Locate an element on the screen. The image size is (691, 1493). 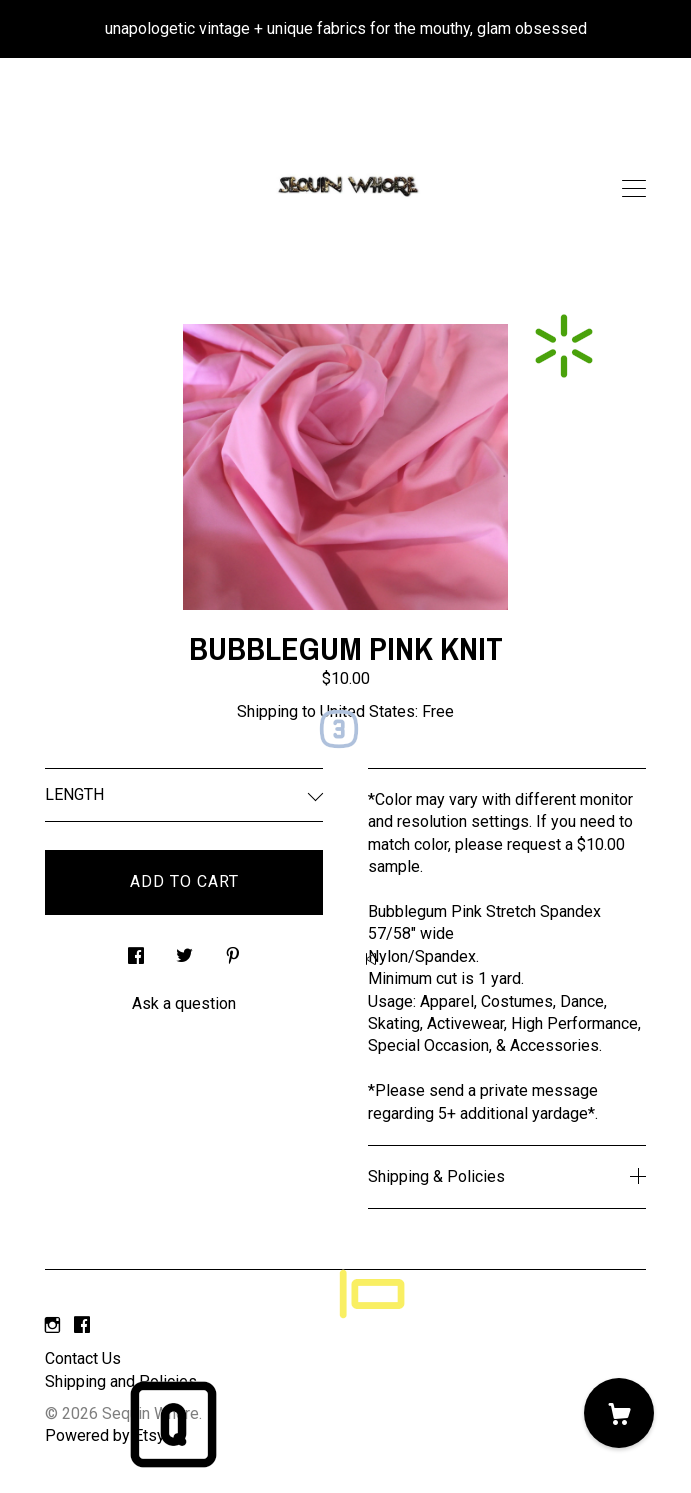
represents the letter Q in a keyboard or text input is located at coordinates (173, 1424).